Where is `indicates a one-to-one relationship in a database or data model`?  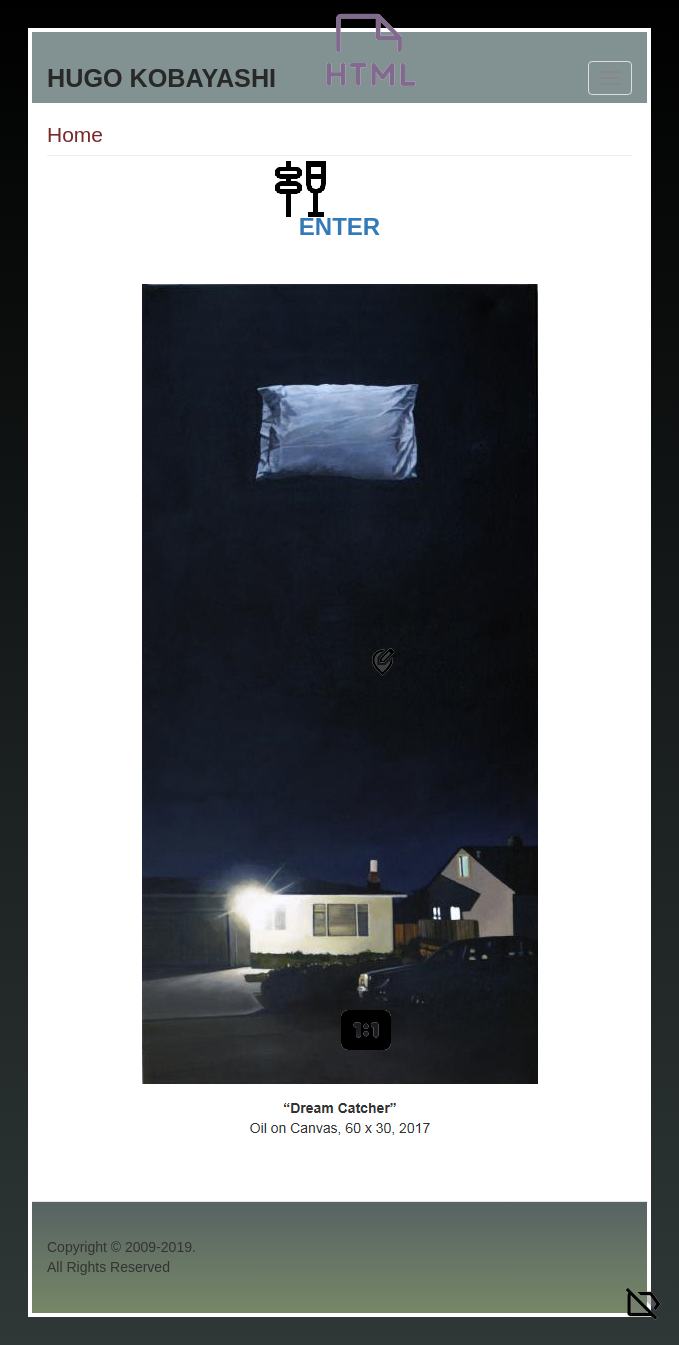
indicates a one-to-one relationship in a database or data model is located at coordinates (366, 1030).